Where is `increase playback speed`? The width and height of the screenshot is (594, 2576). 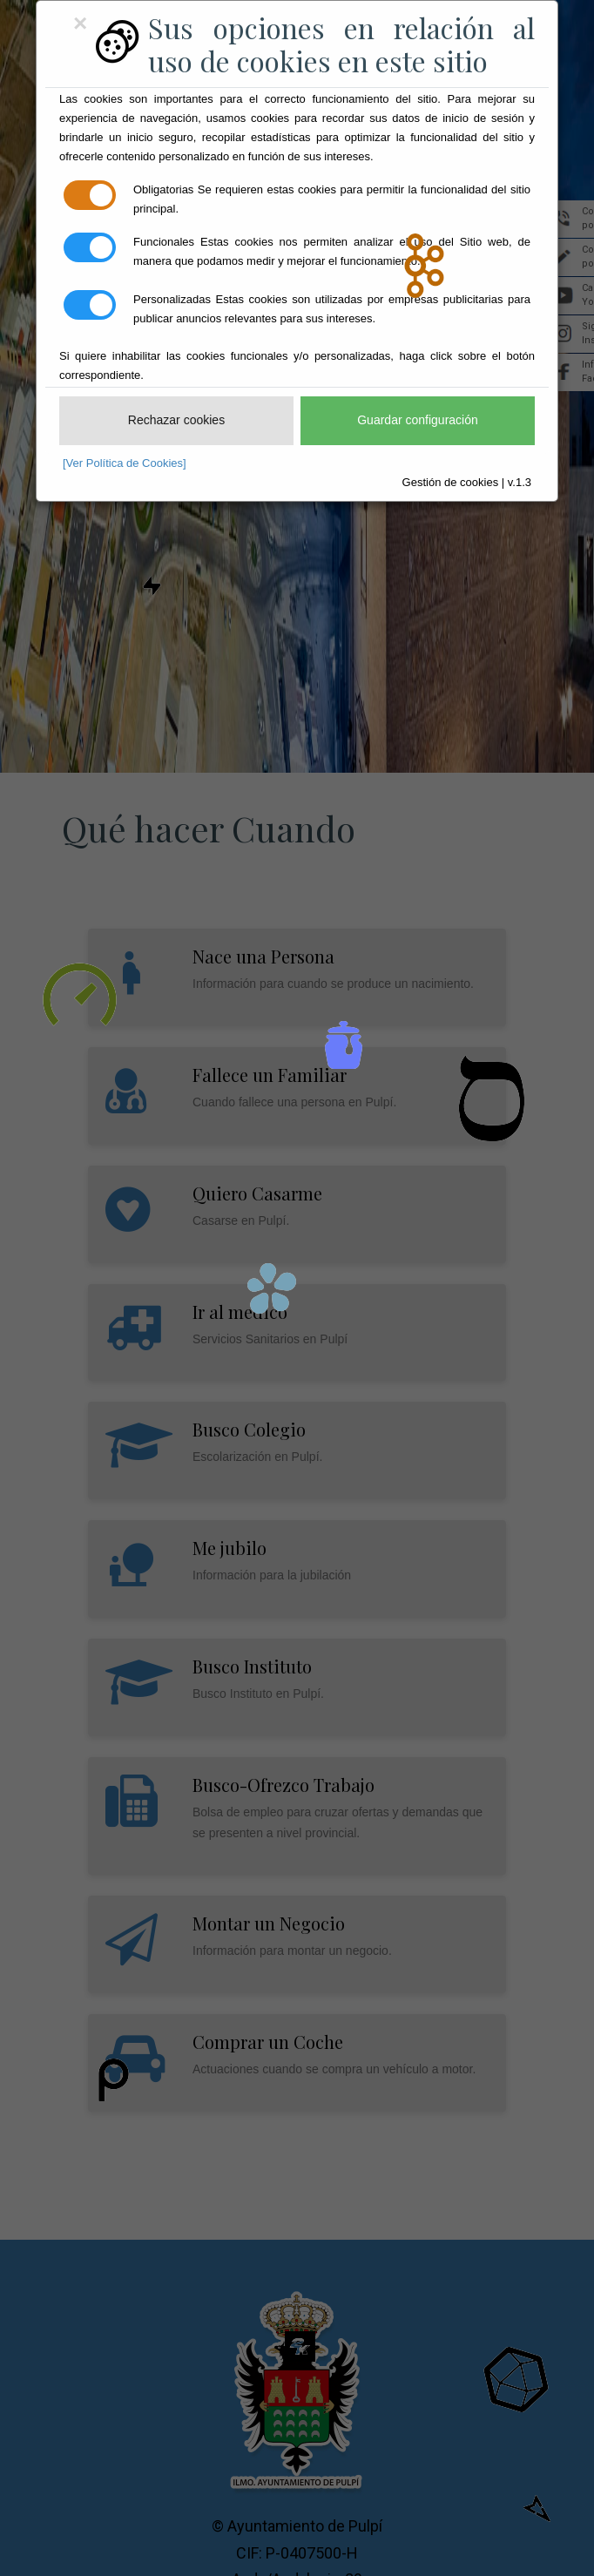 increase playback speed is located at coordinates (79, 996).